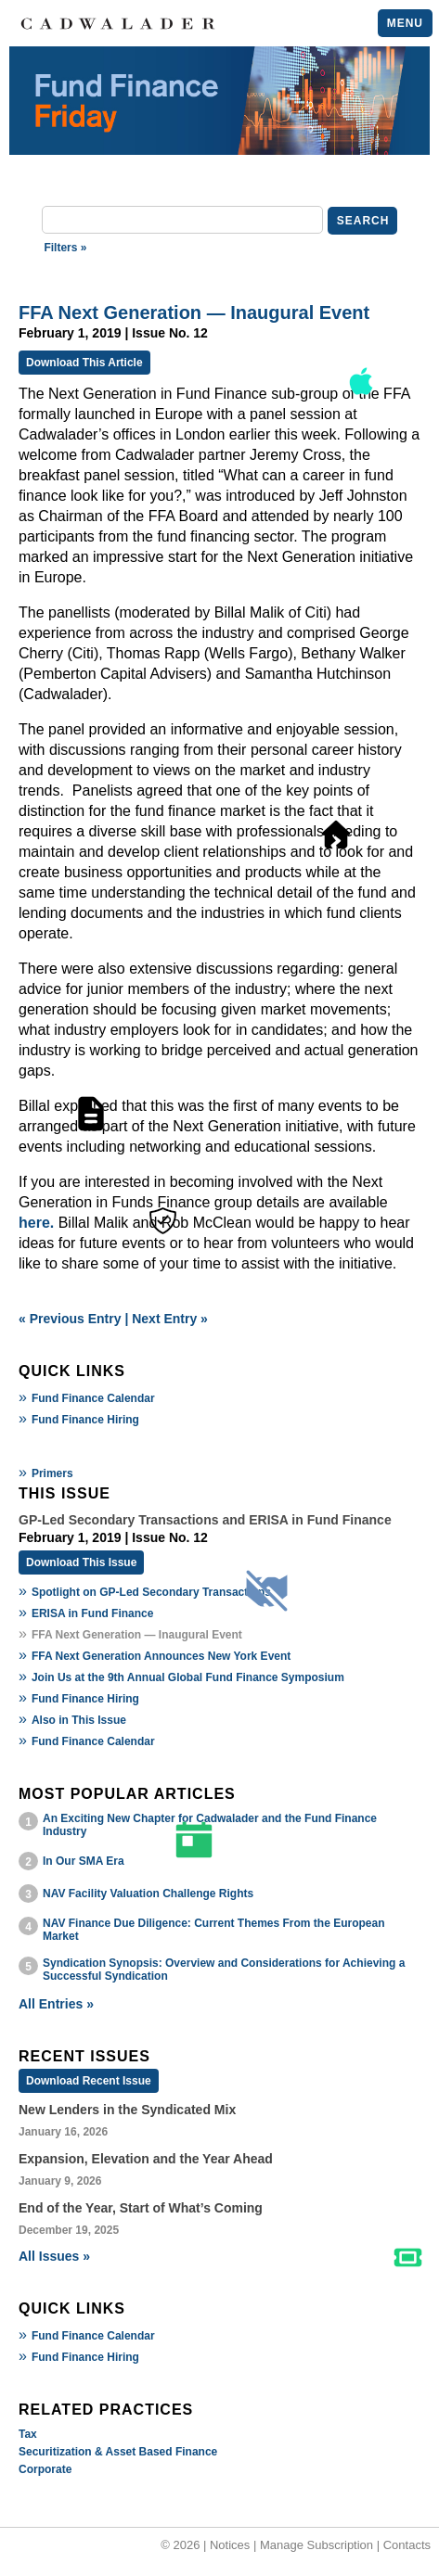  Describe the element at coordinates (91, 1114) in the screenshot. I see `view document or text file` at that location.